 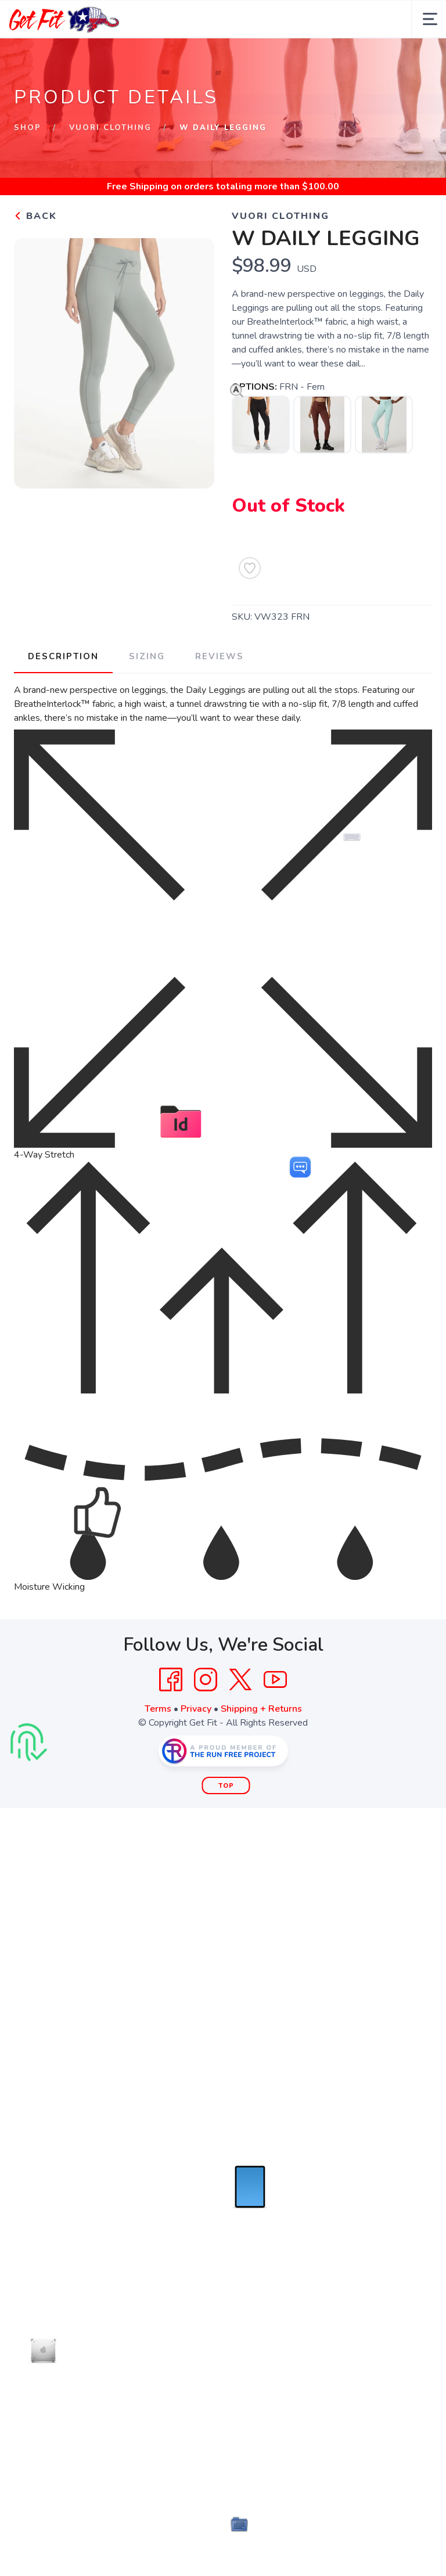 I want to click on access body and hand gesture emojis, so click(x=96, y=1512).